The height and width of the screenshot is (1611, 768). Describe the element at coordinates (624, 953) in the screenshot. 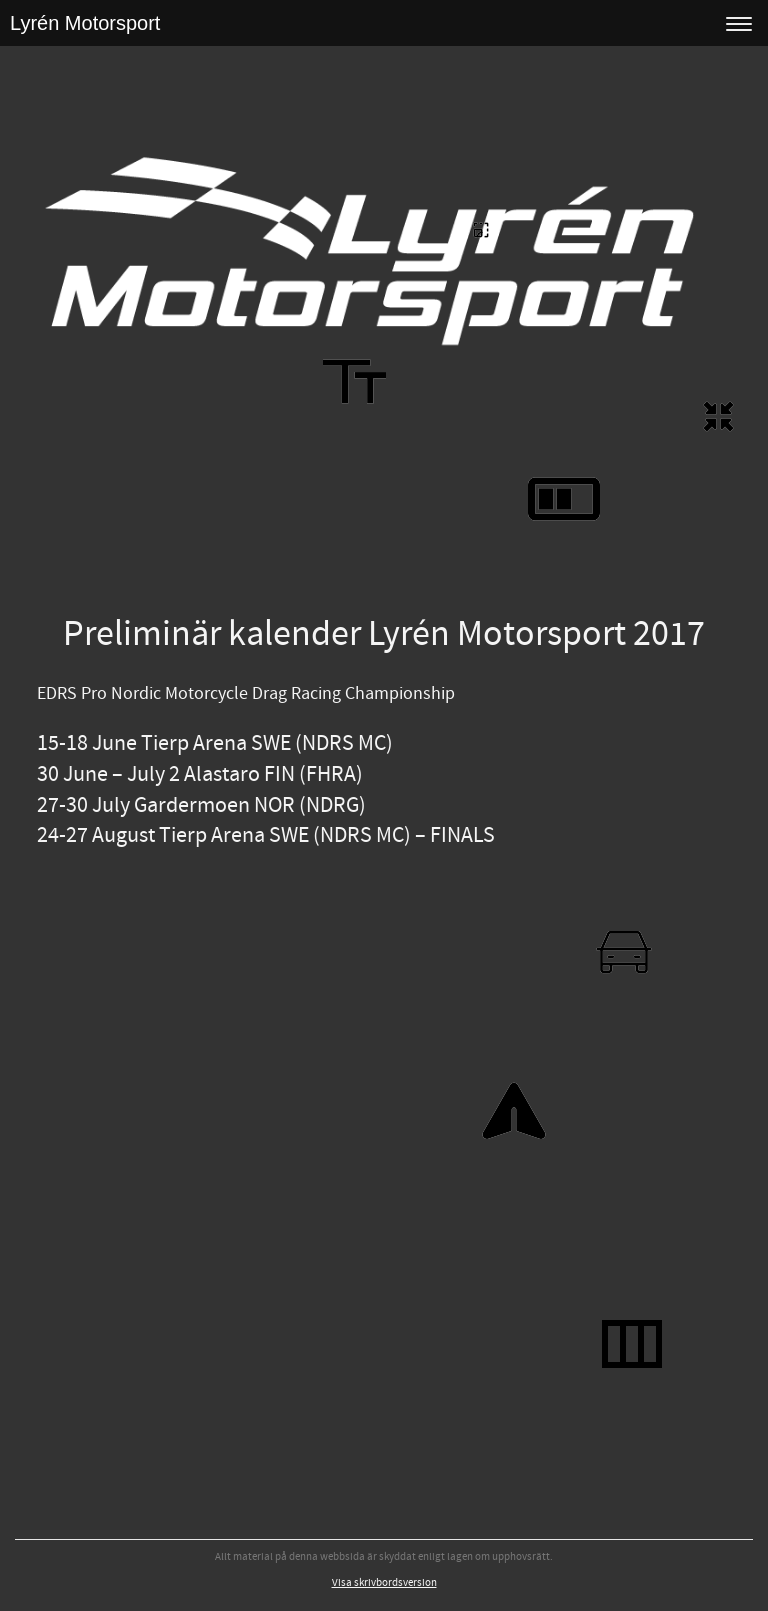

I see `access vehicle or transportation options` at that location.